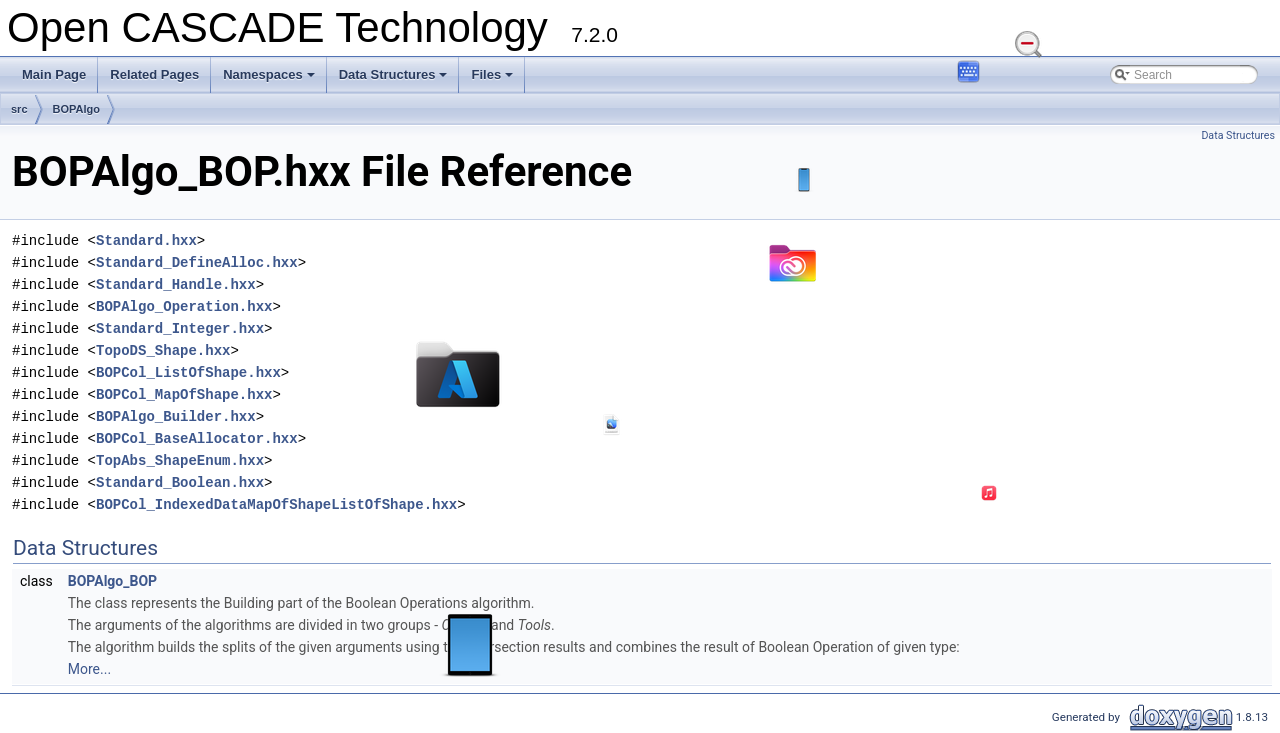 The image size is (1280, 733). Describe the element at coordinates (611, 424) in the screenshot. I see `open a screenshot or capture in CleanShot X` at that location.